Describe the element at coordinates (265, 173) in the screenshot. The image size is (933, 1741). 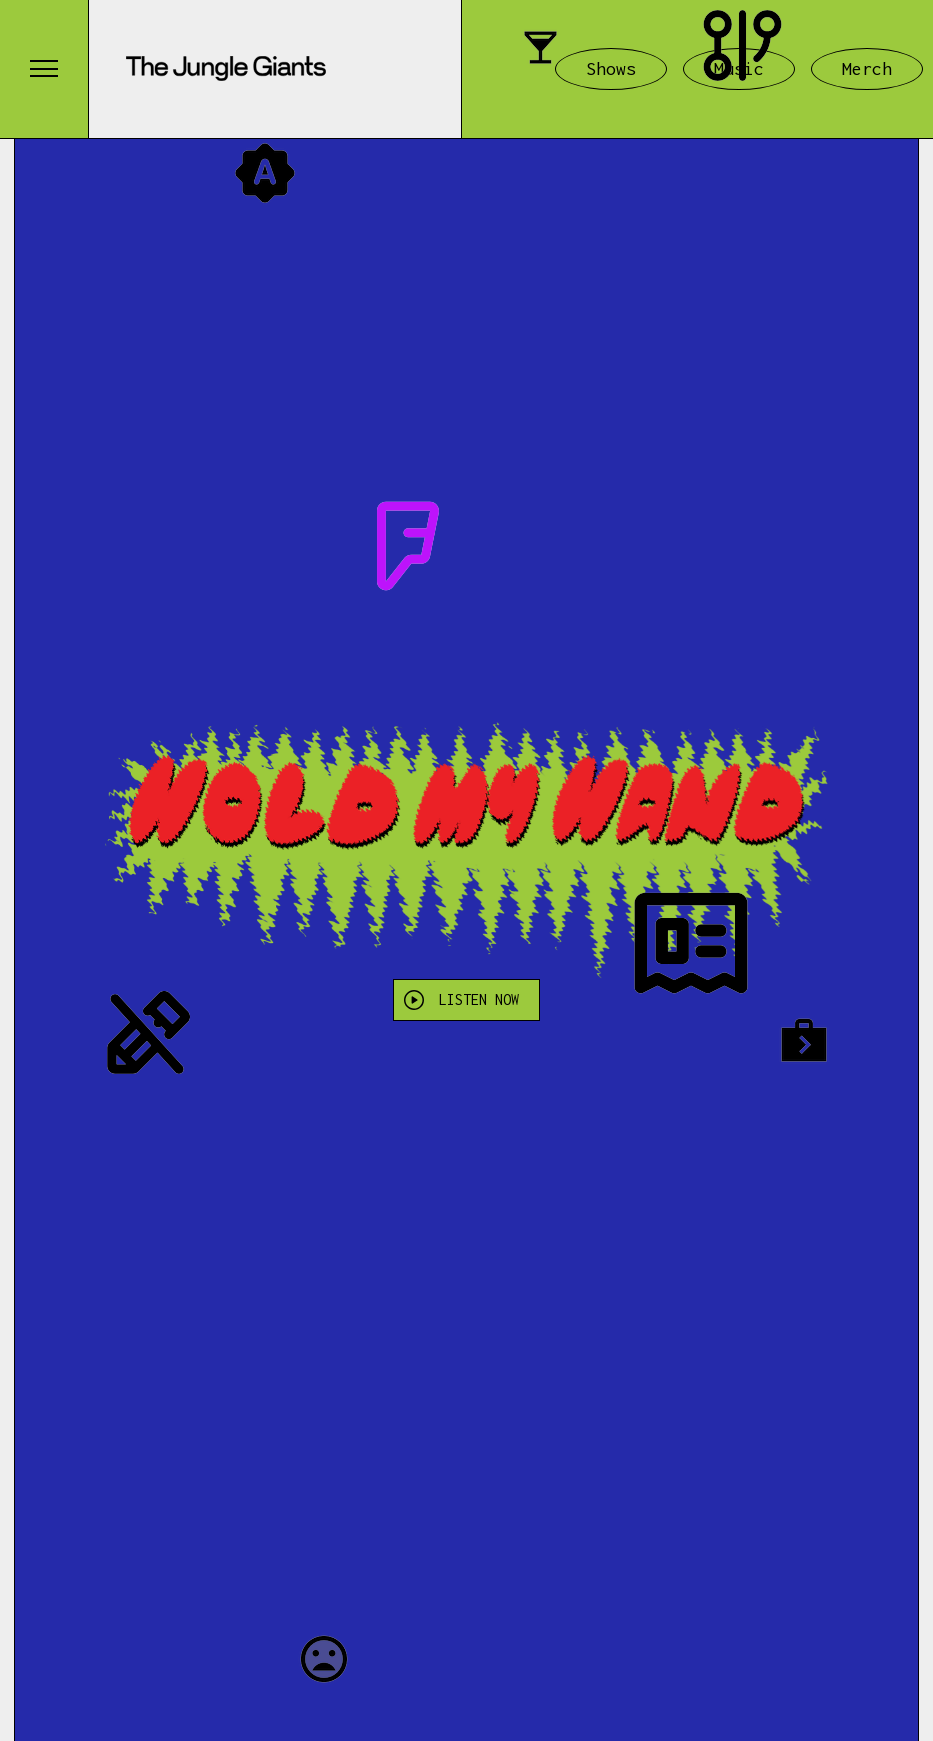
I see `enable automatic brightness adjustment` at that location.